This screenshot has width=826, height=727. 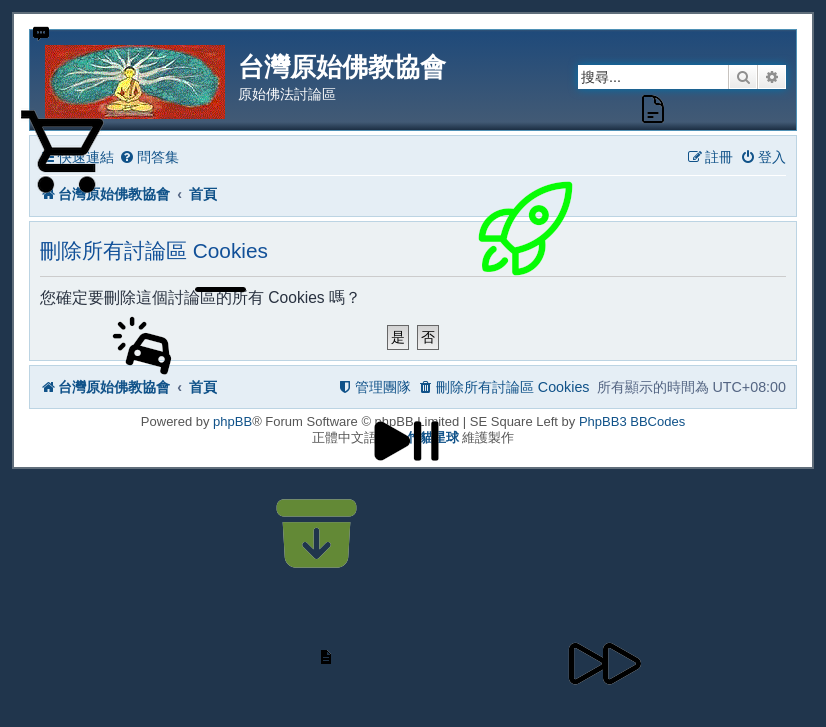 What do you see at coordinates (41, 34) in the screenshot?
I see `open chat or messaging` at bounding box center [41, 34].